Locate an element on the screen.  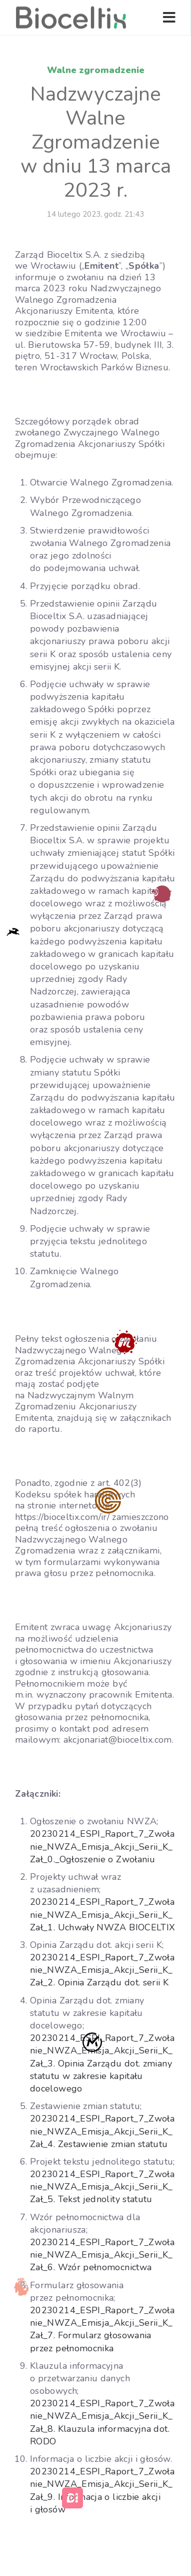
view Premier League content is located at coordinates (21, 2286).